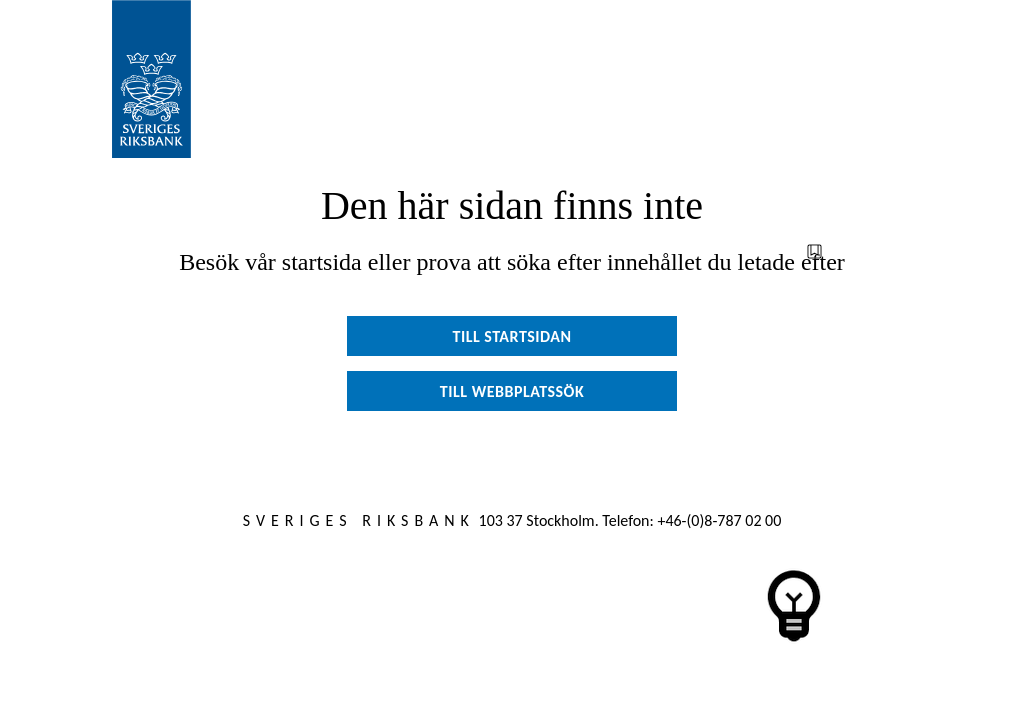  What do you see at coordinates (814, 251) in the screenshot?
I see `save this item to your bookmarks` at bounding box center [814, 251].